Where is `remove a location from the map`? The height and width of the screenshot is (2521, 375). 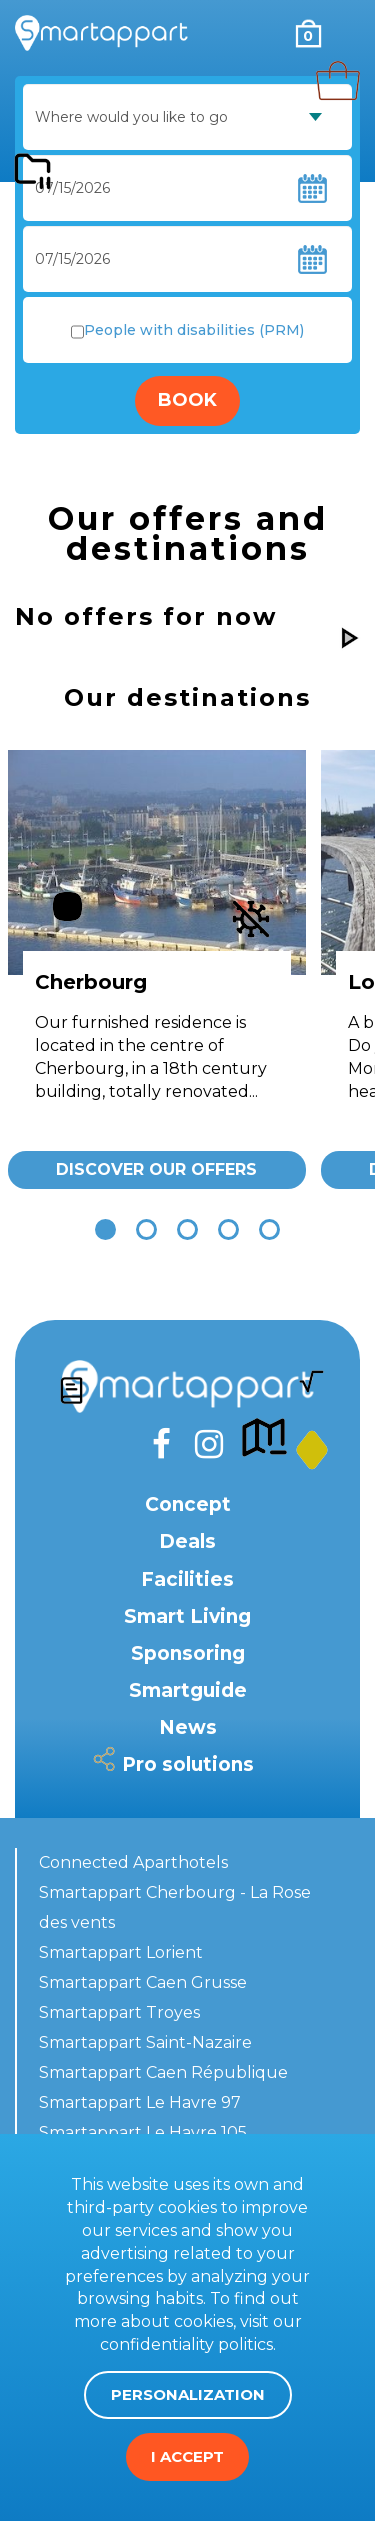
remove a location from the map is located at coordinates (263, 1437).